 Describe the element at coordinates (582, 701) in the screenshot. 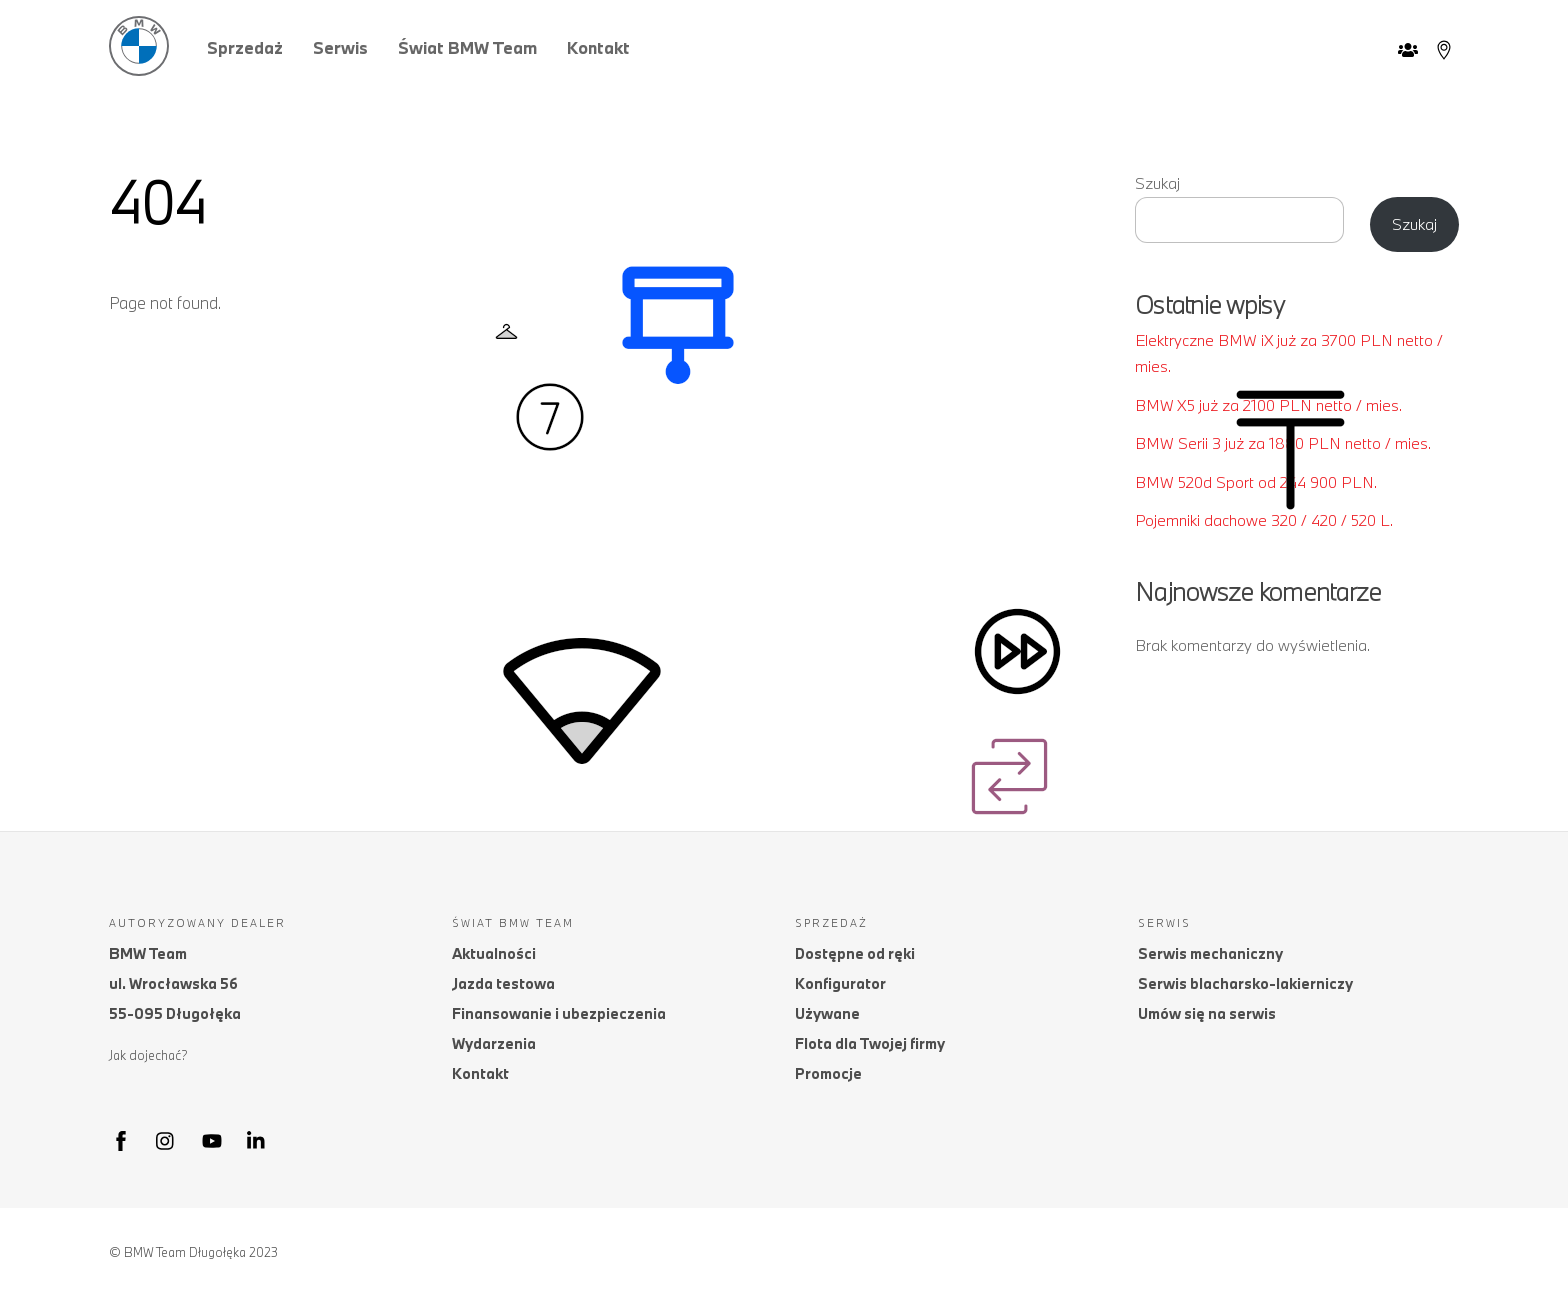

I see `indicates weak wifi signal strength` at that location.